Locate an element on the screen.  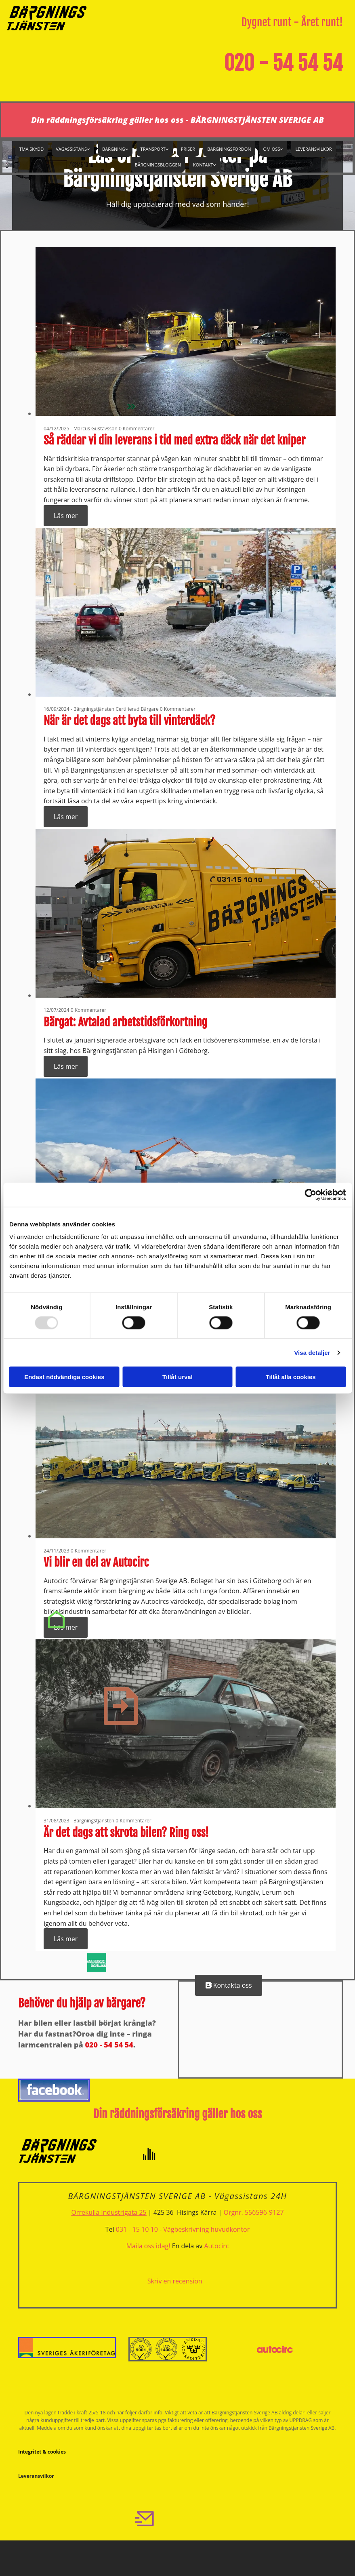
send an email or message is located at coordinates (145, 2519).